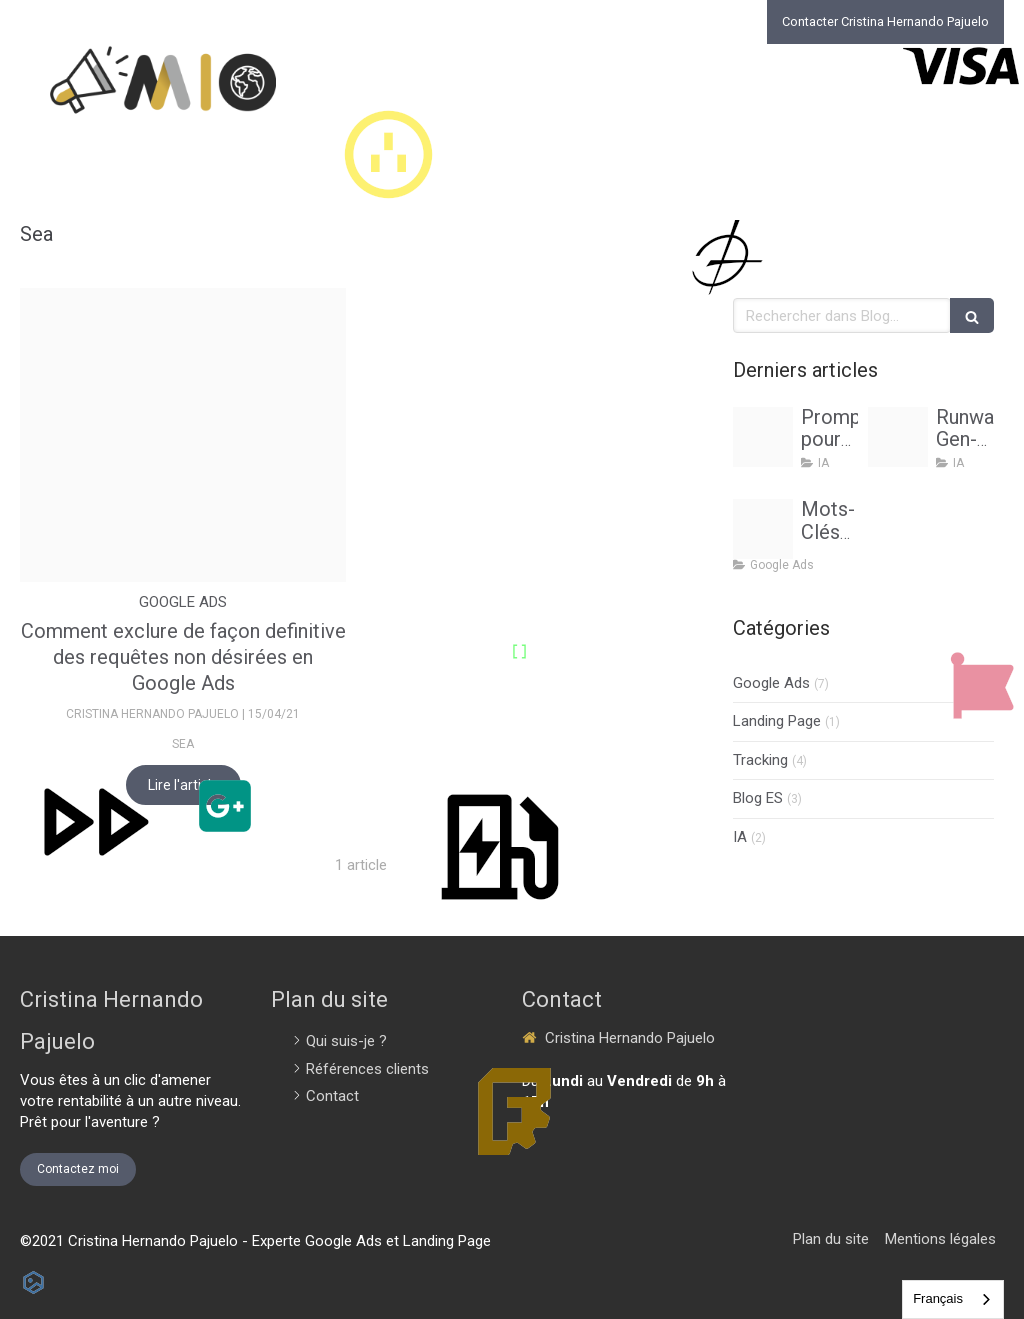 This screenshot has height=1319, width=1024. I want to click on visa payment method accepted, so click(961, 66).